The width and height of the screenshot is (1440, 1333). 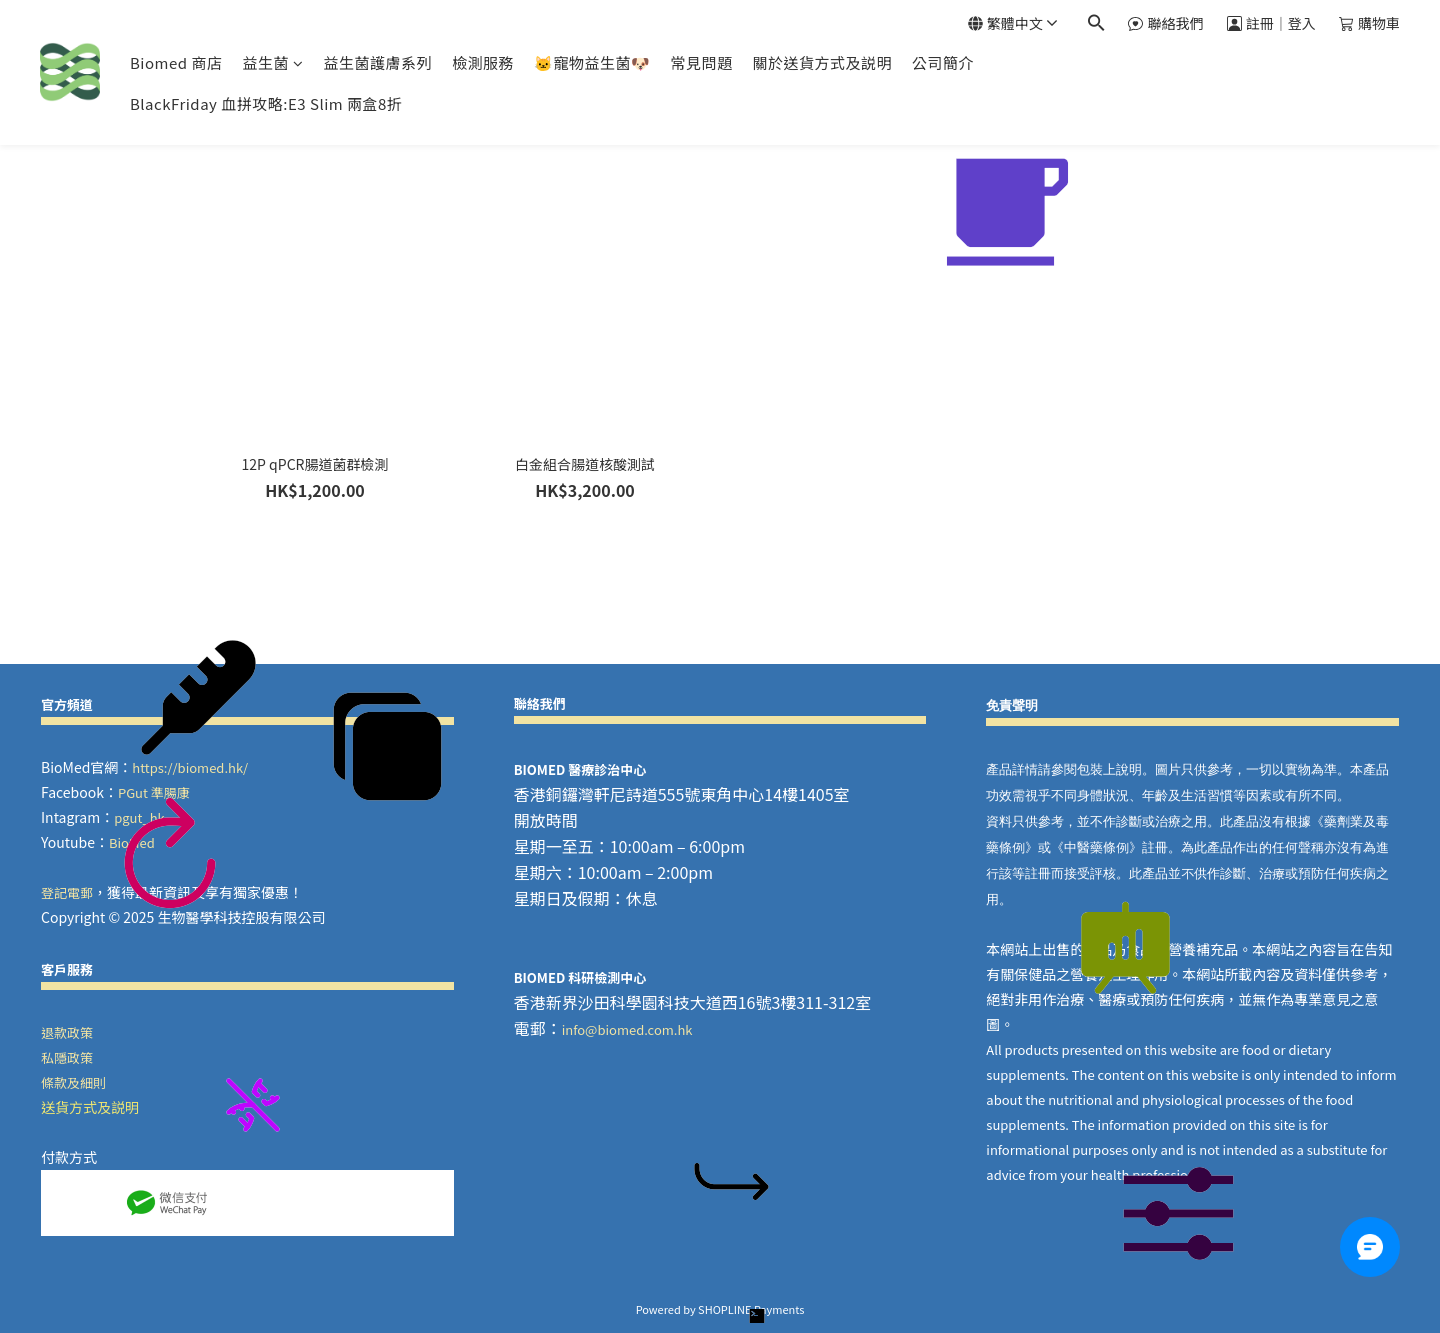 I want to click on view presentation with data charts, so click(x=1125, y=949).